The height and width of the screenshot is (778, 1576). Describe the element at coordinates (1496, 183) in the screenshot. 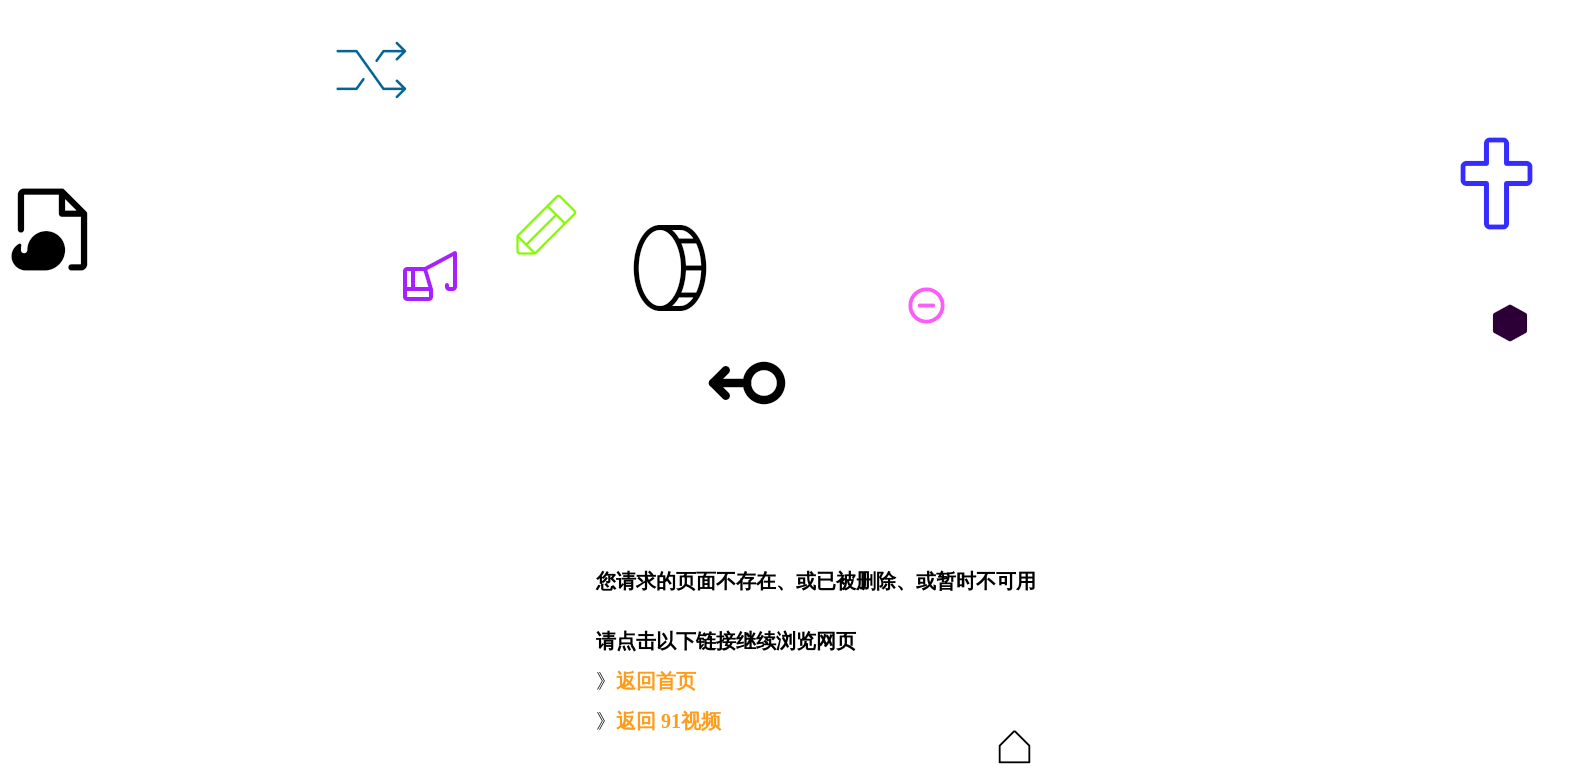

I see `indicates a religious or faith-based feature` at that location.